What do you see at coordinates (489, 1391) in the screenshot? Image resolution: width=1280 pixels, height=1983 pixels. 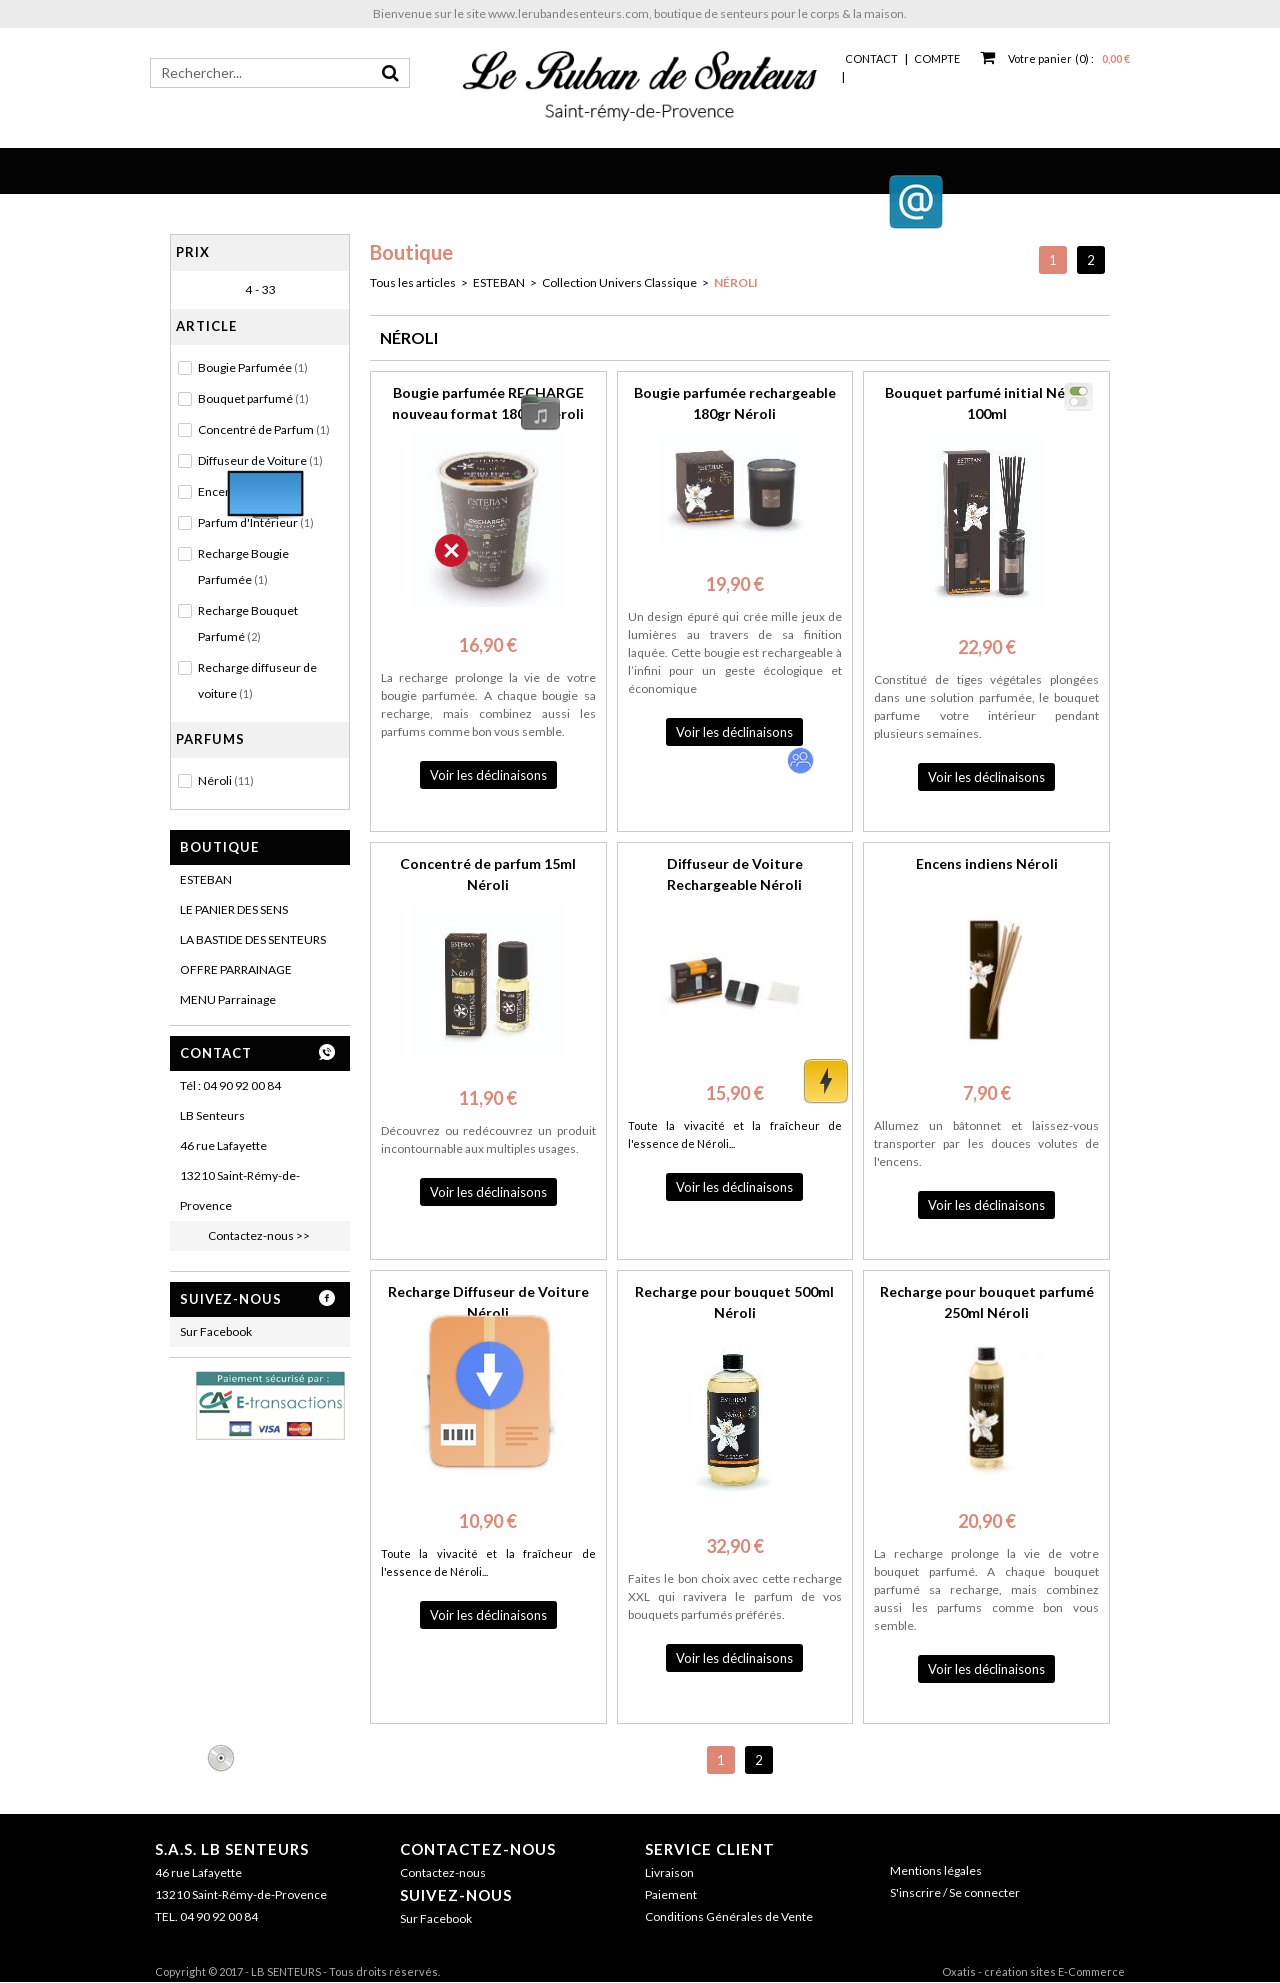 I see `downloading a software package or update` at bounding box center [489, 1391].